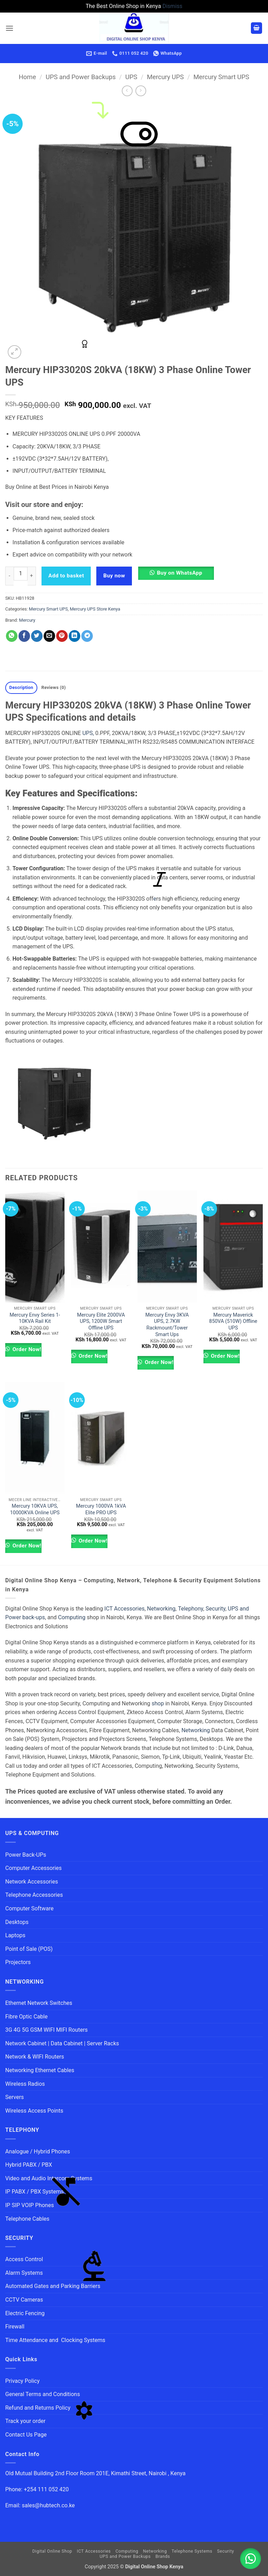 This screenshot has width=268, height=2576. Describe the element at coordinates (94, 2266) in the screenshot. I see `access biotech or laboratory features` at that location.